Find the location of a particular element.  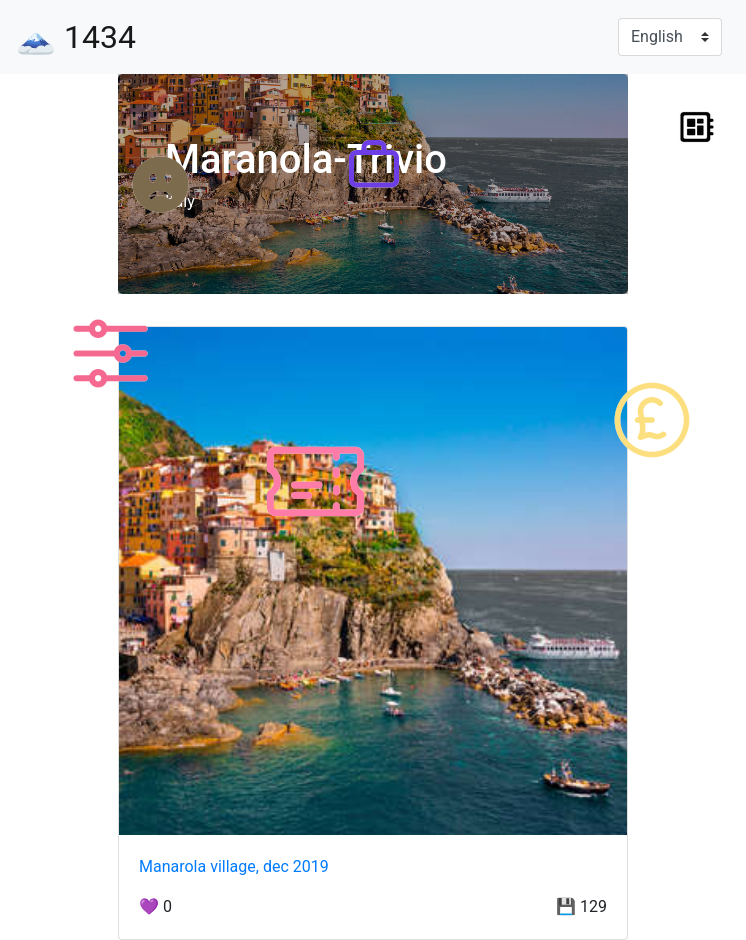

access work or business documents is located at coordinates (374, 165).